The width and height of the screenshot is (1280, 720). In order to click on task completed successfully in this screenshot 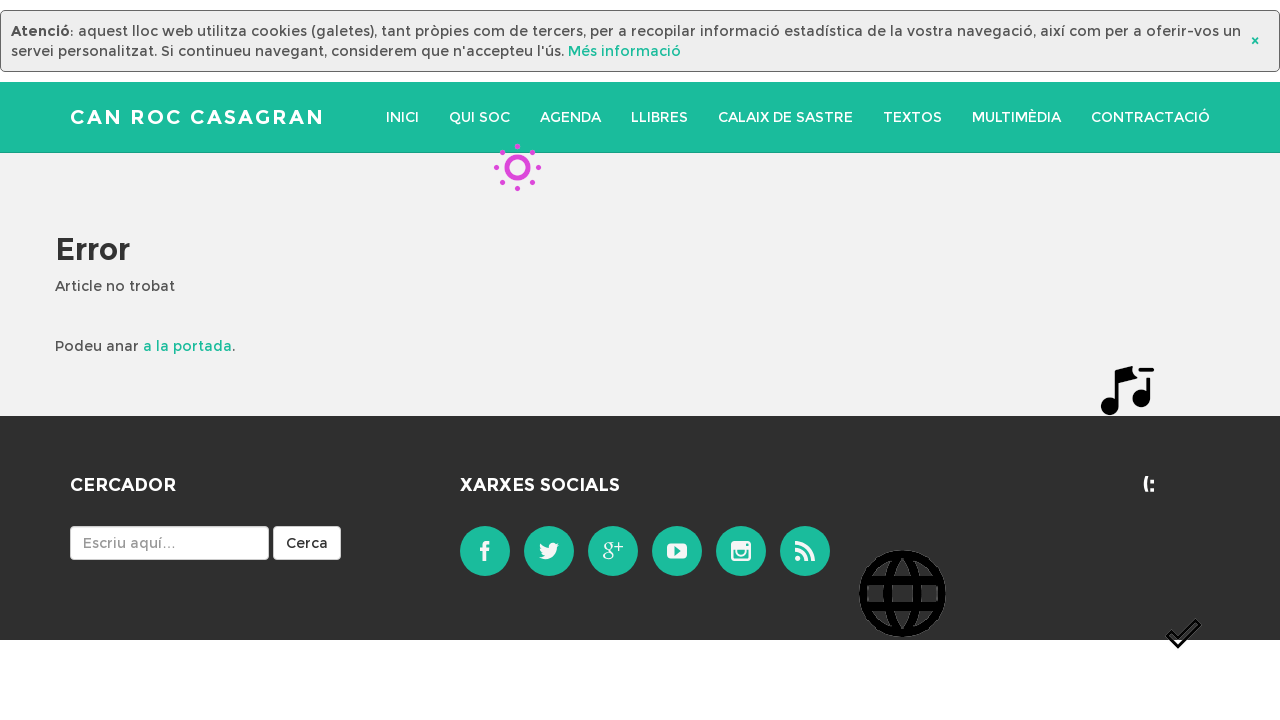, I will do `click(1183, 633)`.